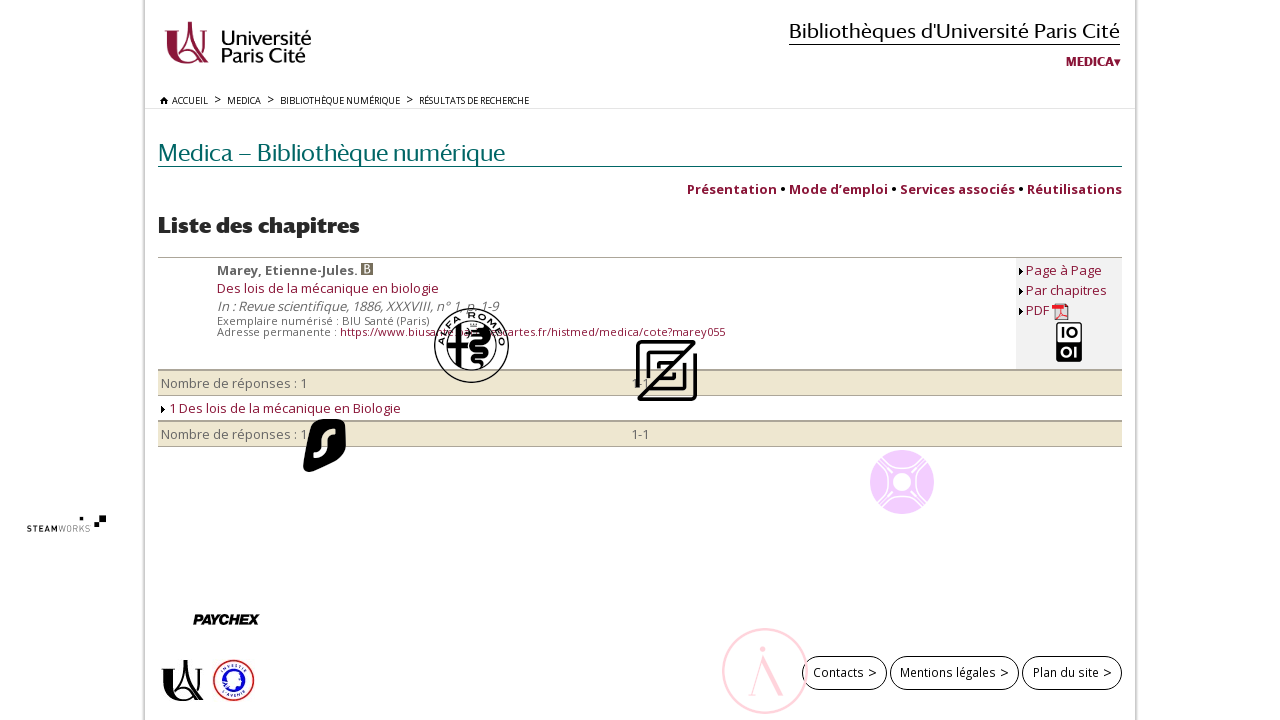 The height and width of the screenshot is (720, 1280). Describe the element at coordinates (902, 482) in the screenshot. I see `open sonarr media management app` at that location.